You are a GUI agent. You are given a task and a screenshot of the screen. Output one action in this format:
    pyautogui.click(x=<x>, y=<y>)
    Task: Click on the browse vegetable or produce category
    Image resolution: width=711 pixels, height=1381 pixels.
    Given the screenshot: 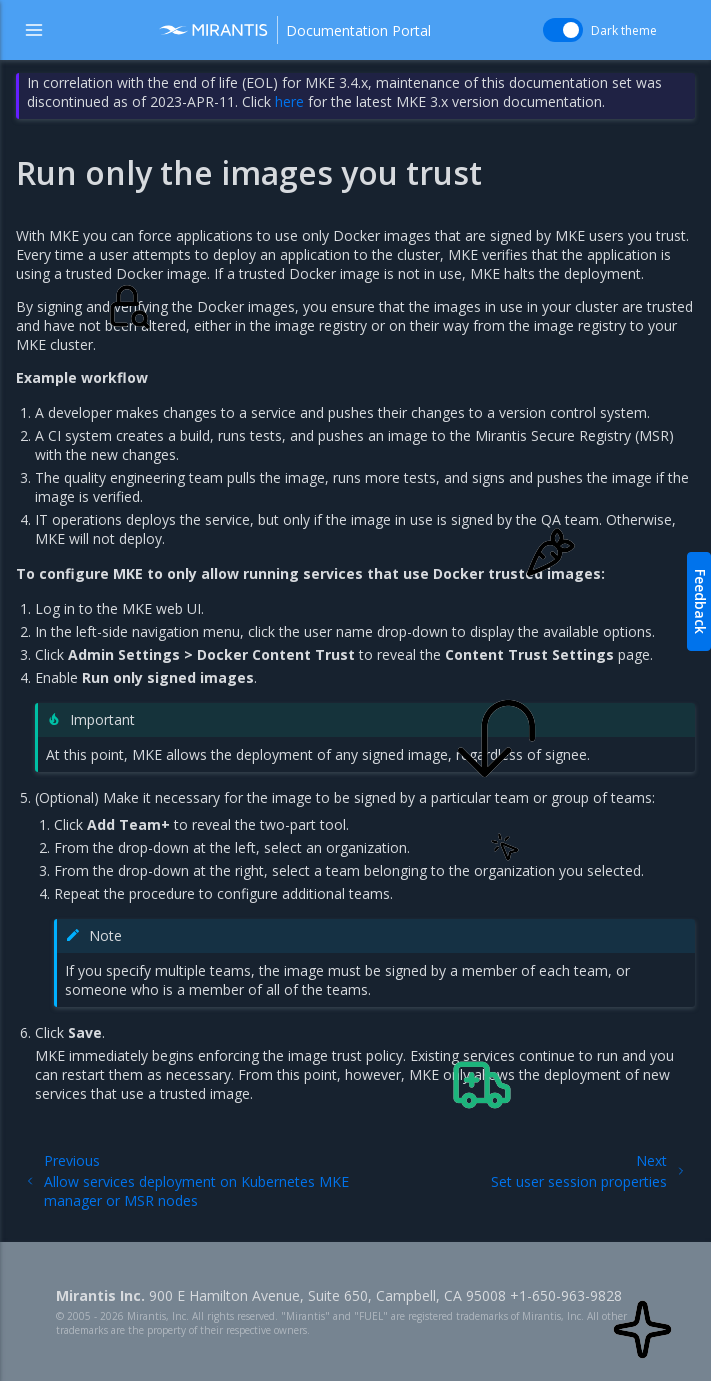 What is the action you would take?
    pyautogui.click(x=550, y=552)
    